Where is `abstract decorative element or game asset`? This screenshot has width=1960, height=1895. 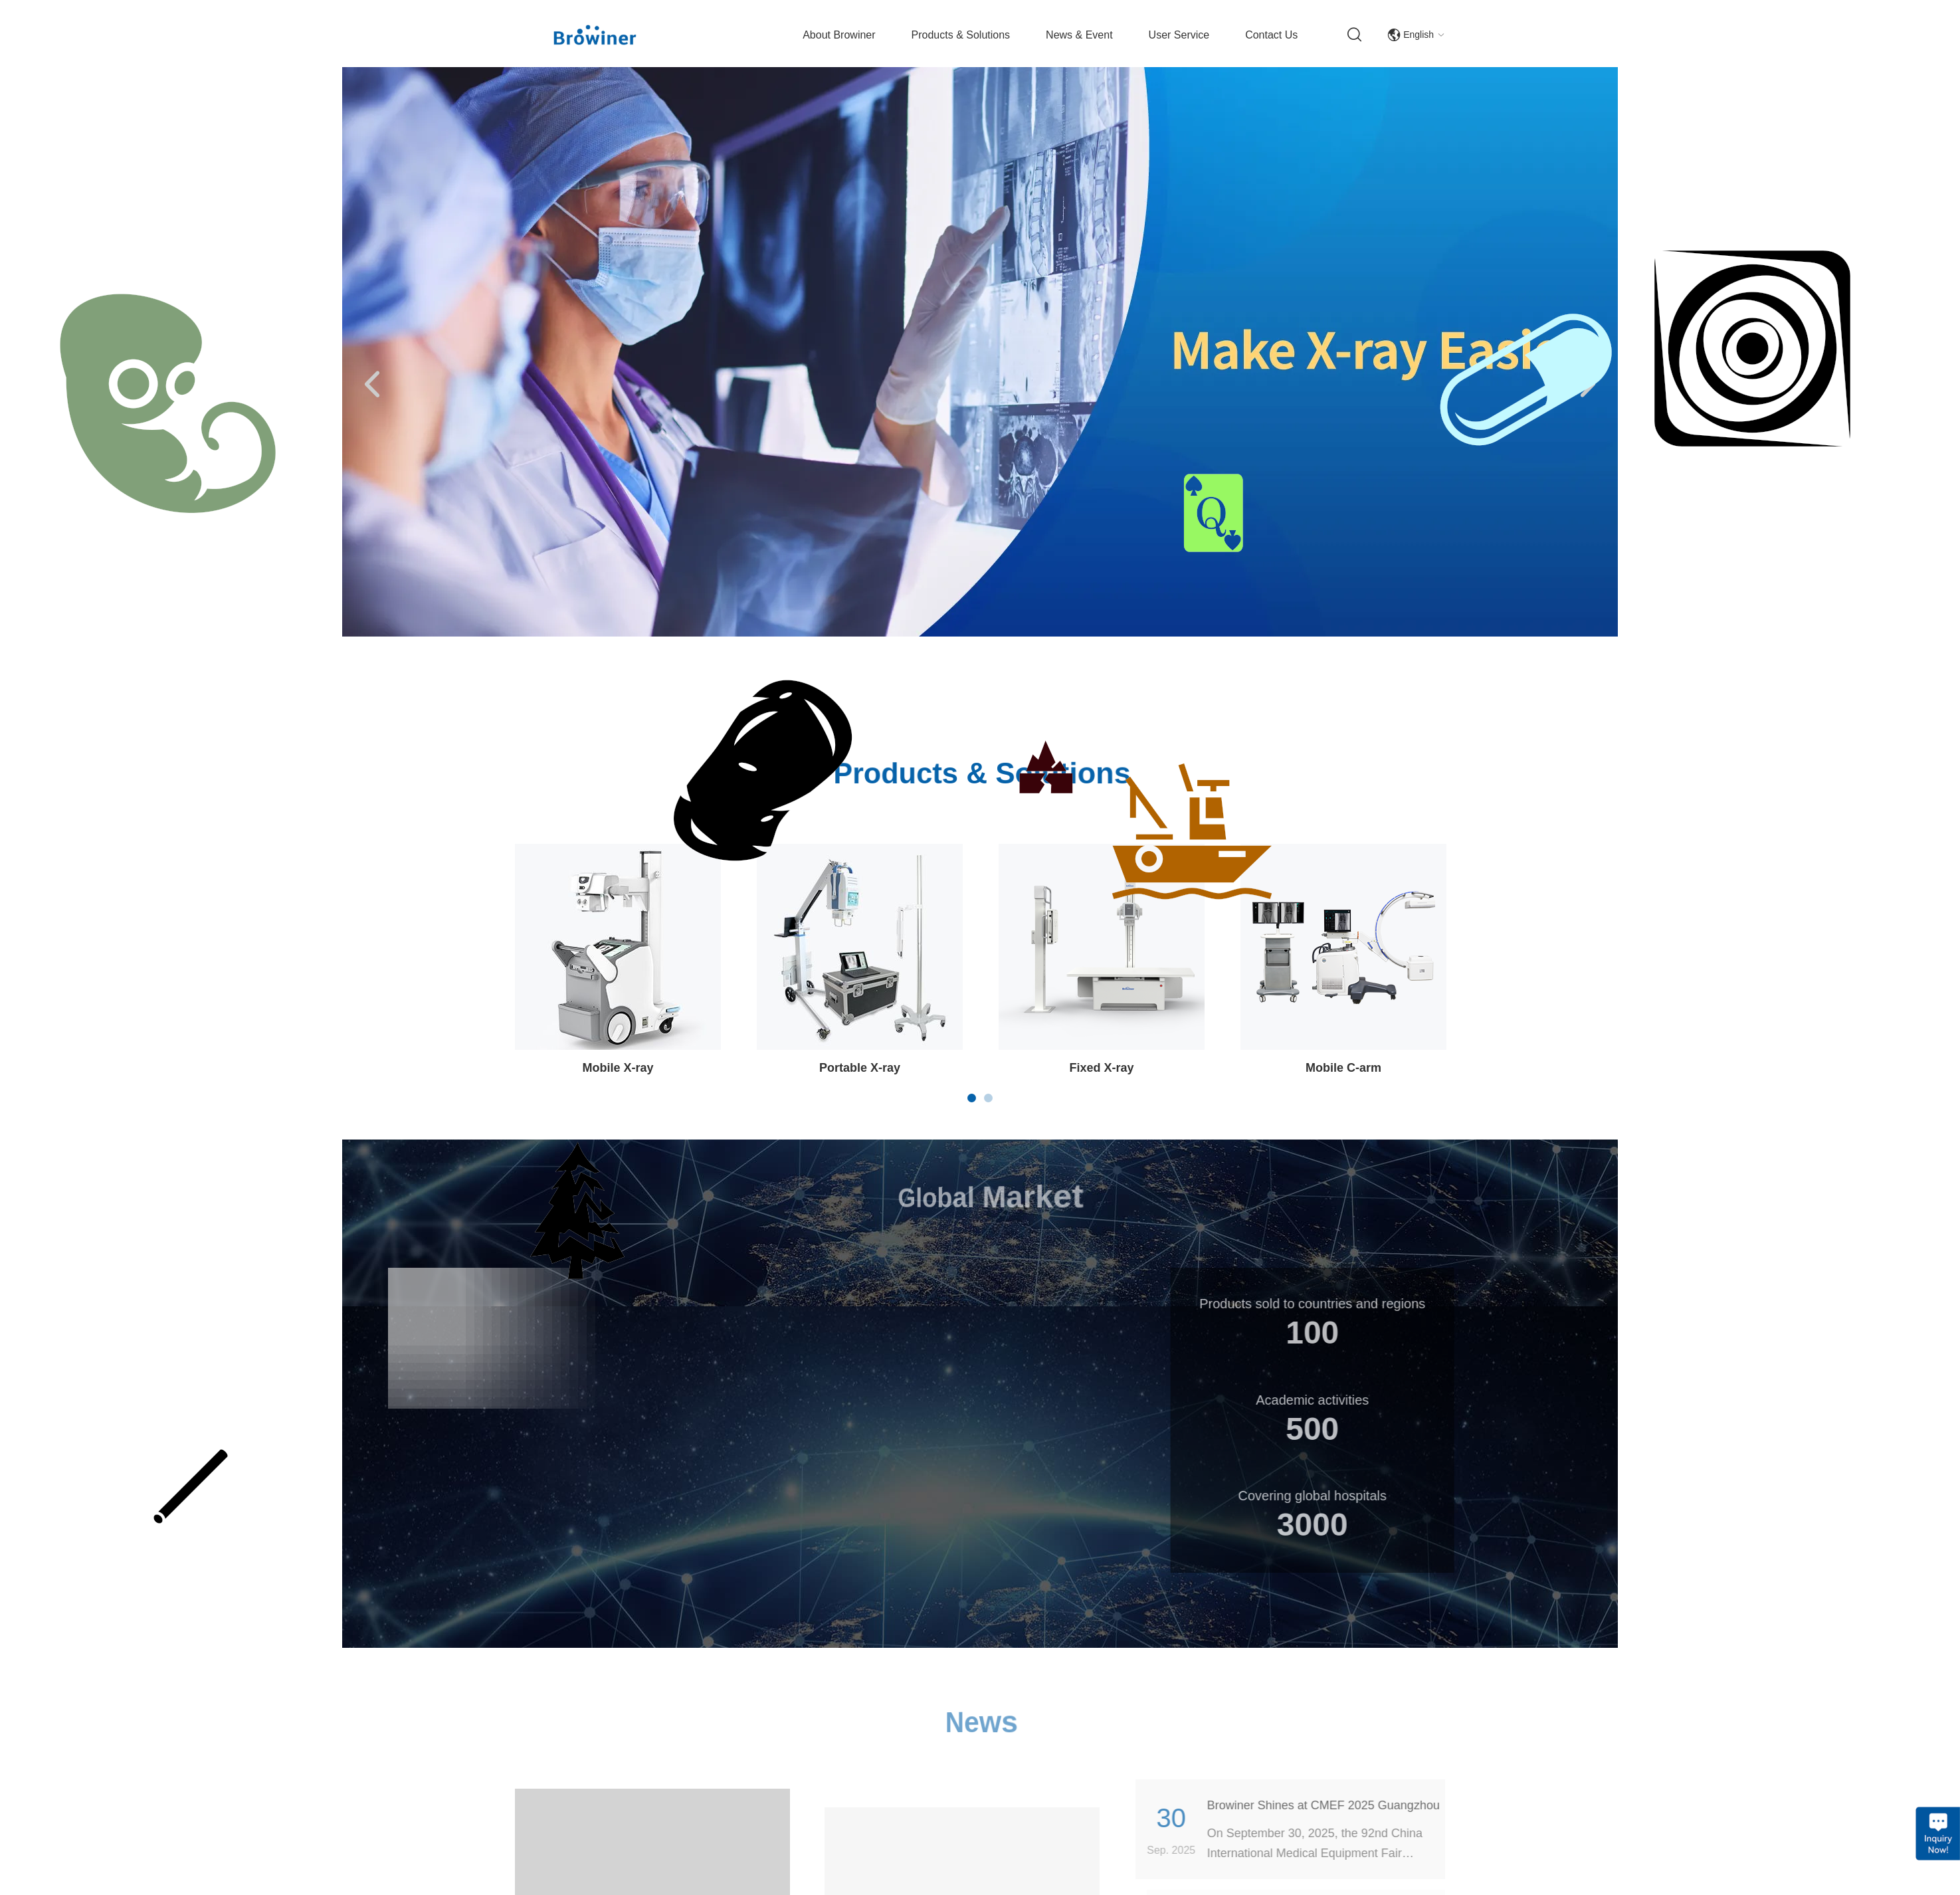 abstract decorative element or game asset is located at coordinates (1752, 348).